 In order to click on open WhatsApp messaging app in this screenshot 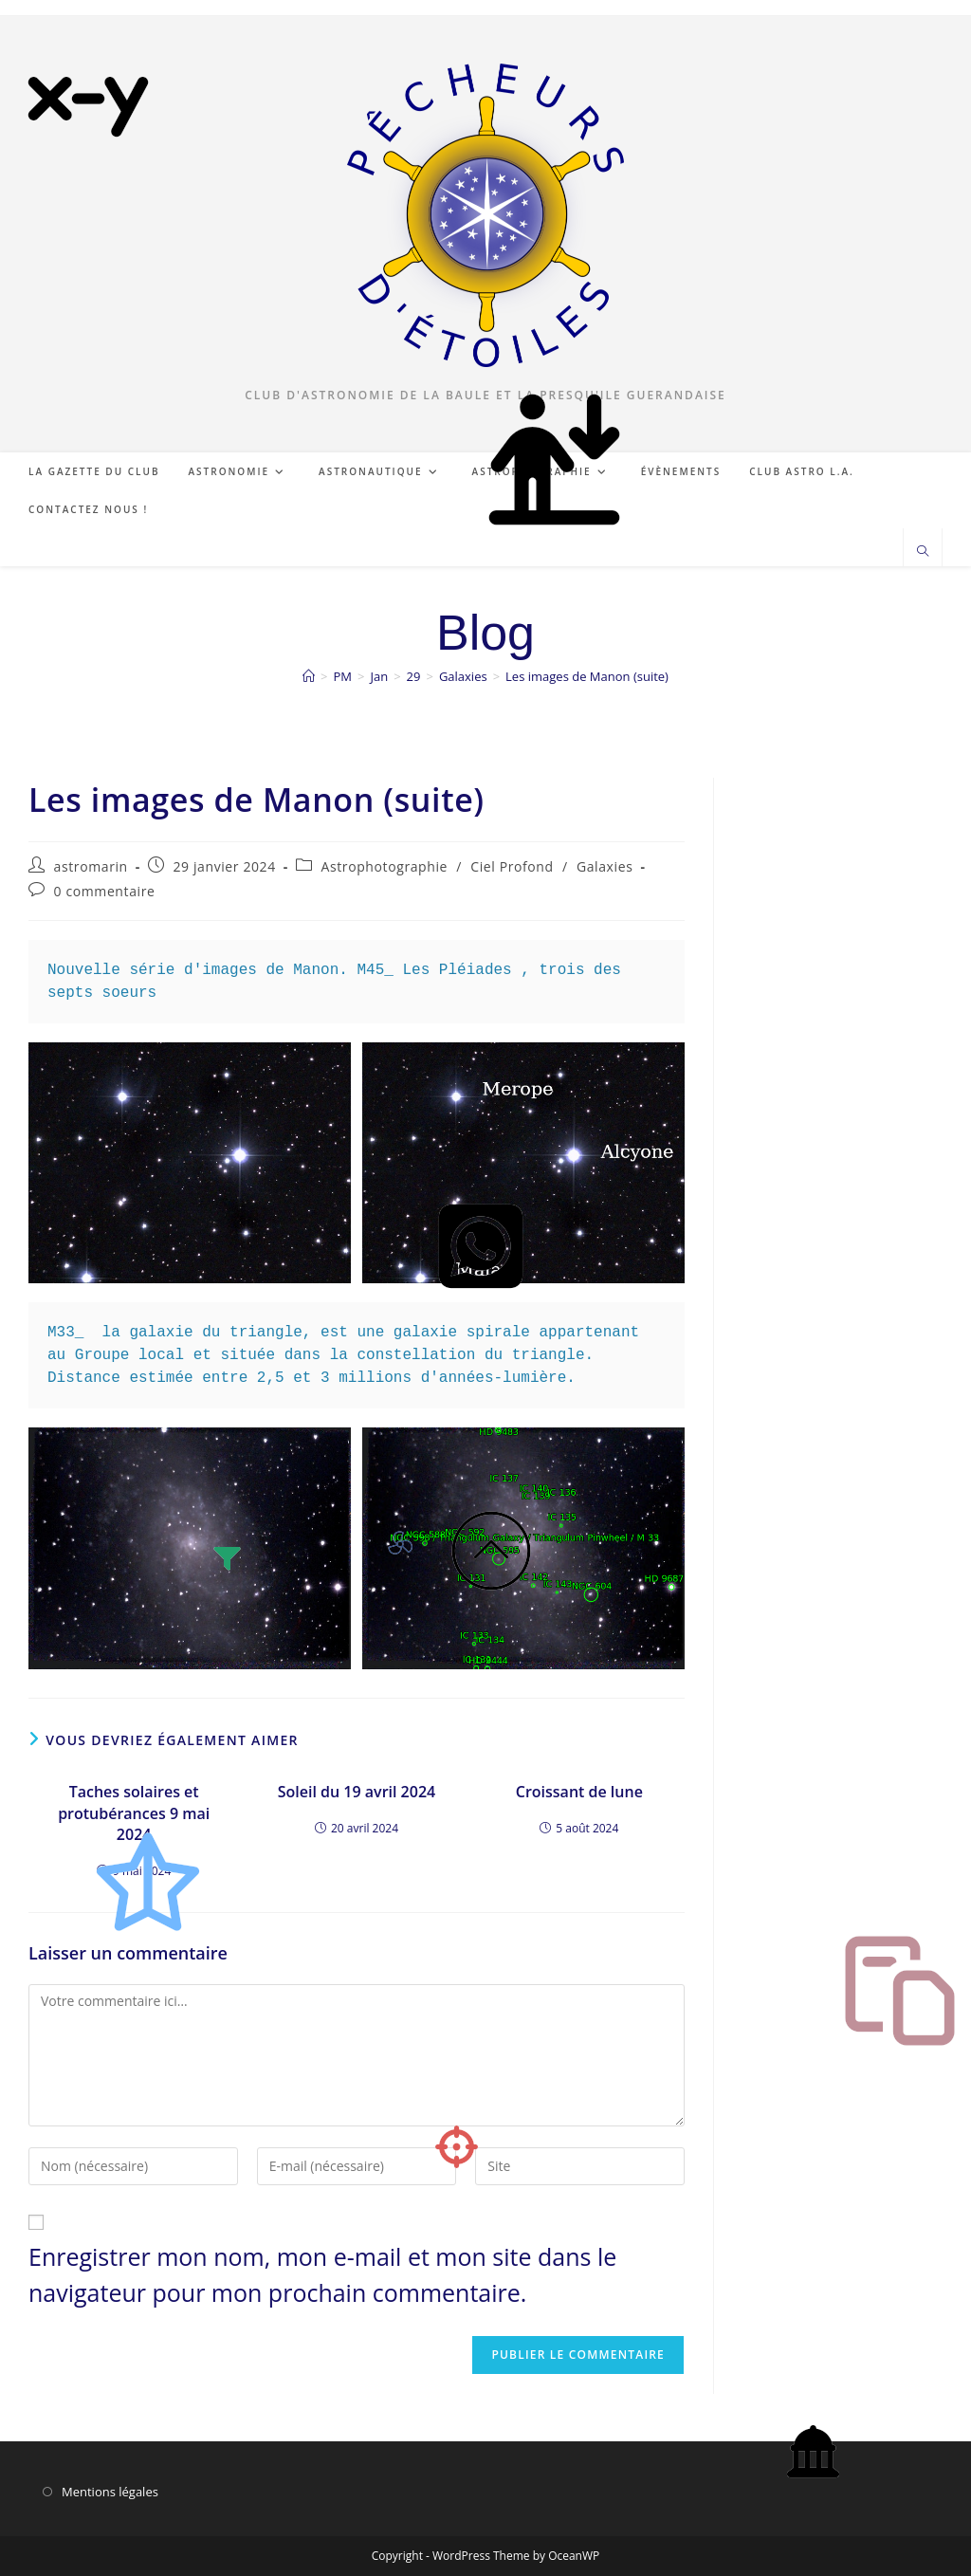, I will do `click(481, 1246)`.